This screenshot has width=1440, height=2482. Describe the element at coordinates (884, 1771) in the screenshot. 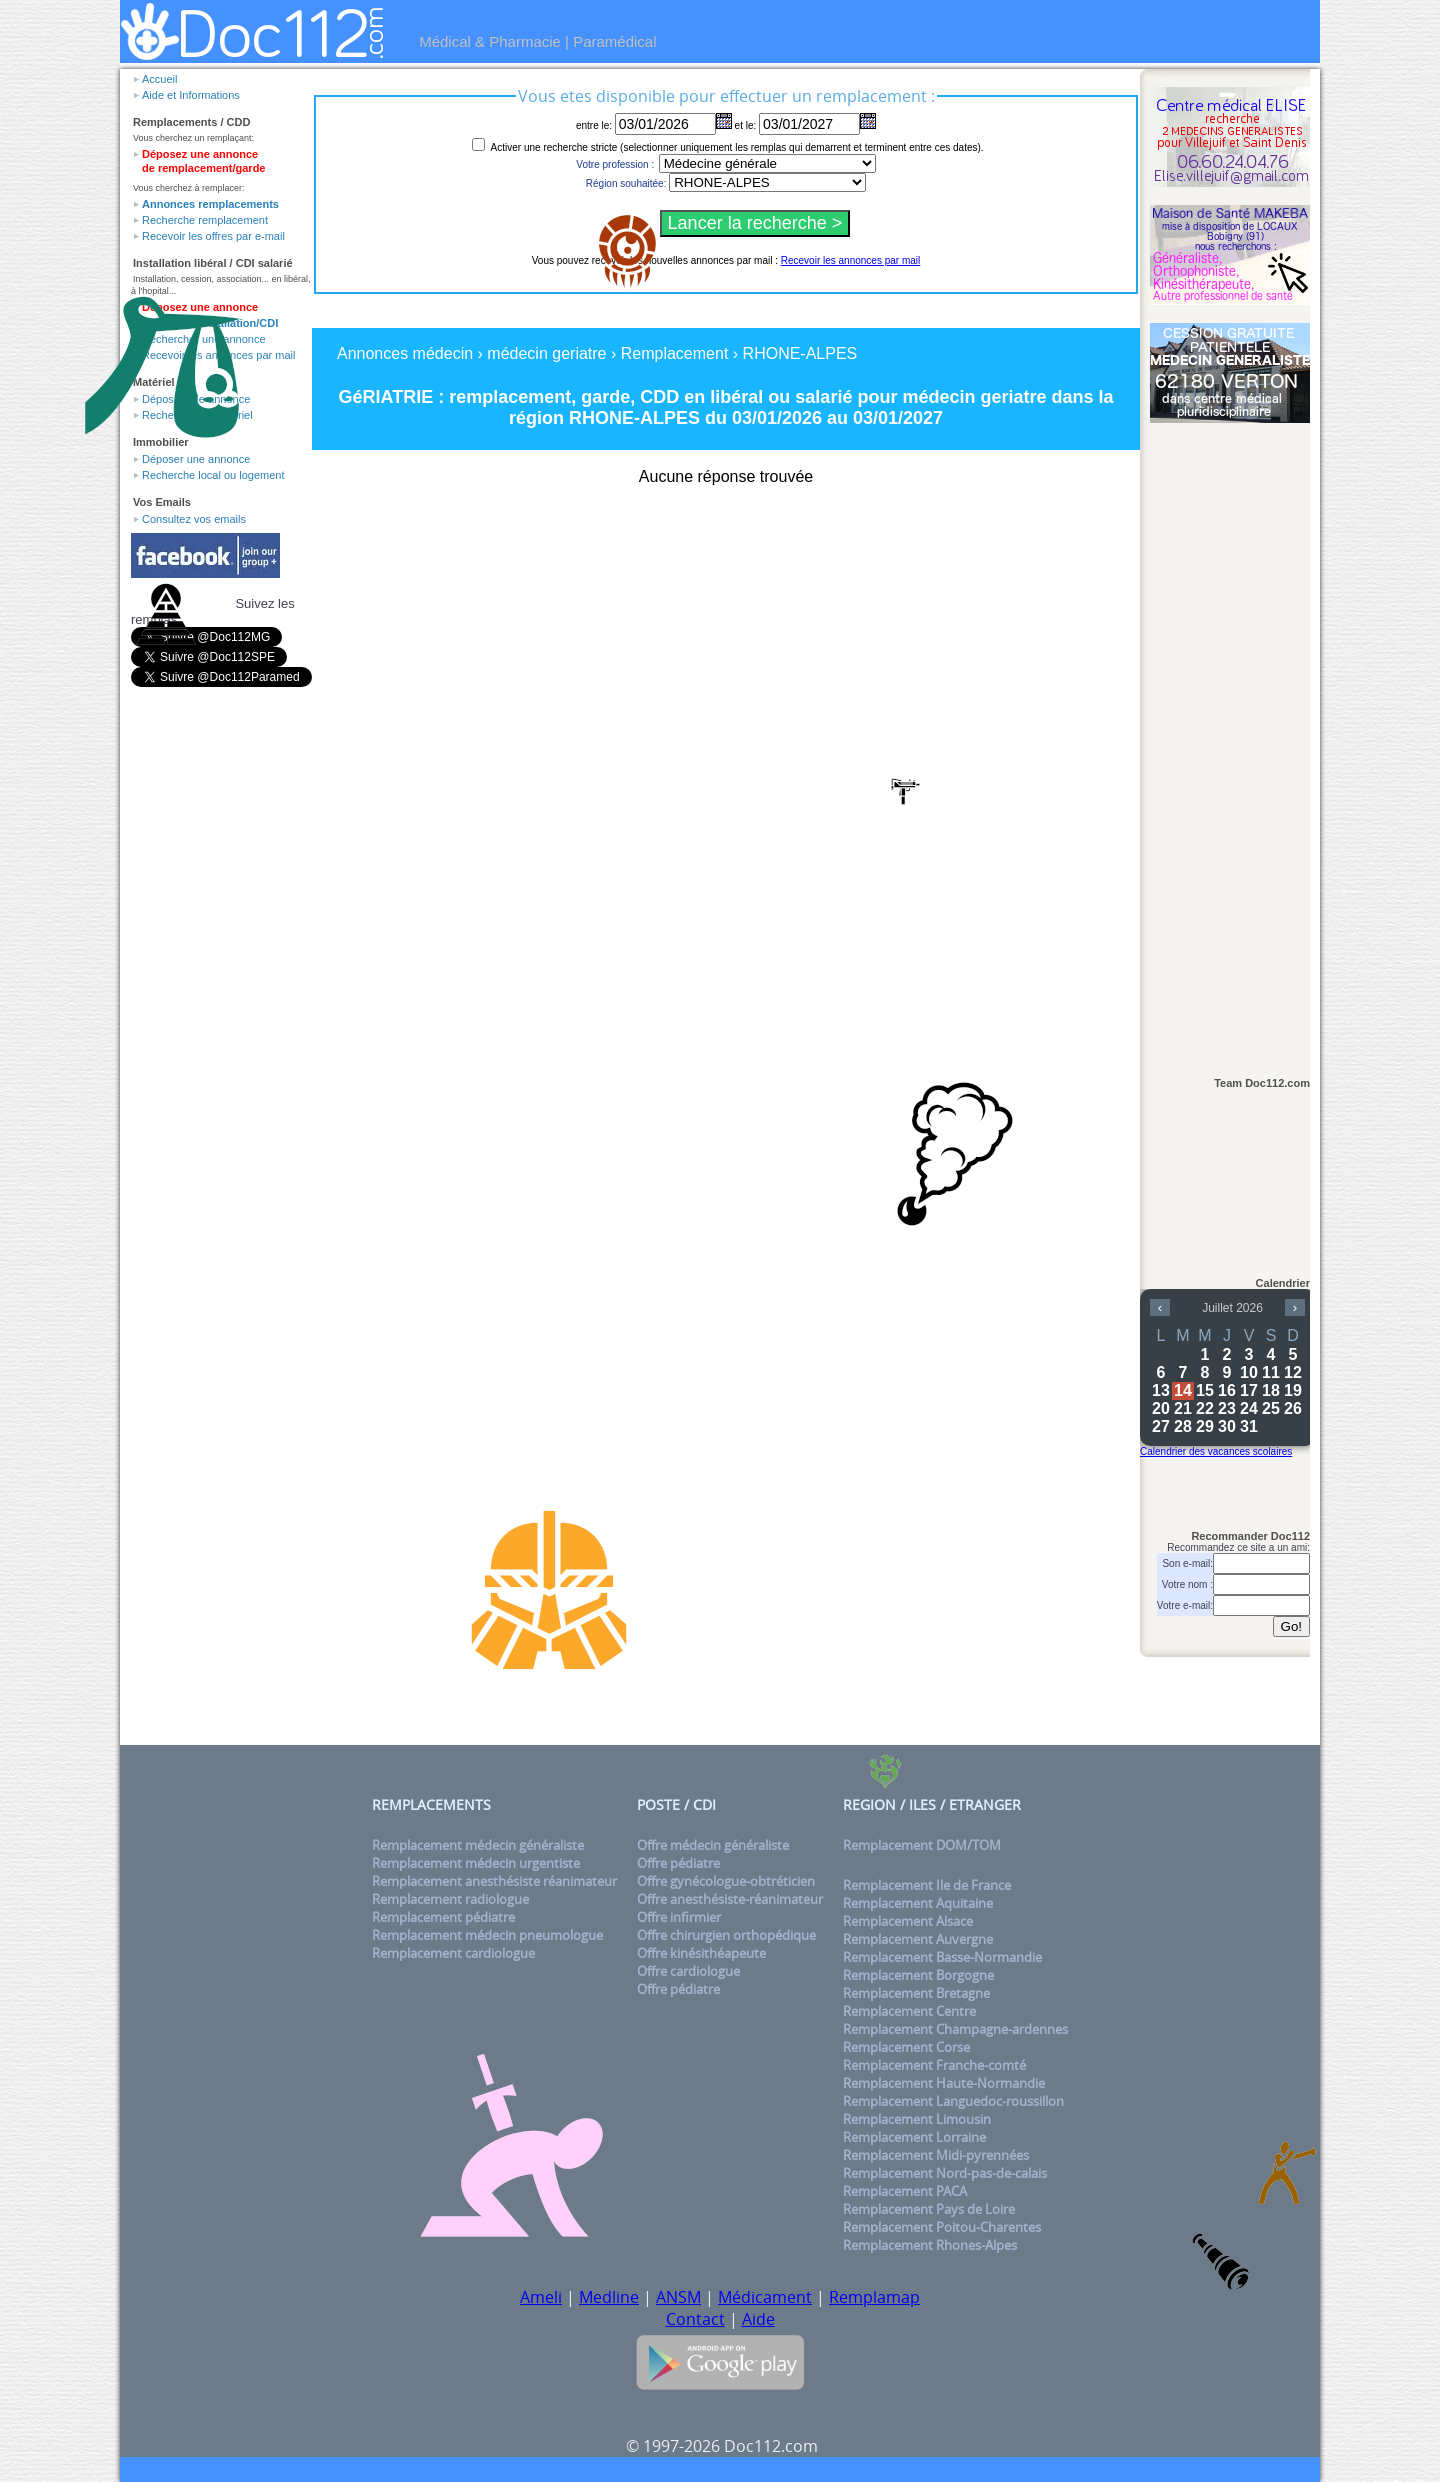

I see `indicates heartburn or acid reflux symptom` at that location.